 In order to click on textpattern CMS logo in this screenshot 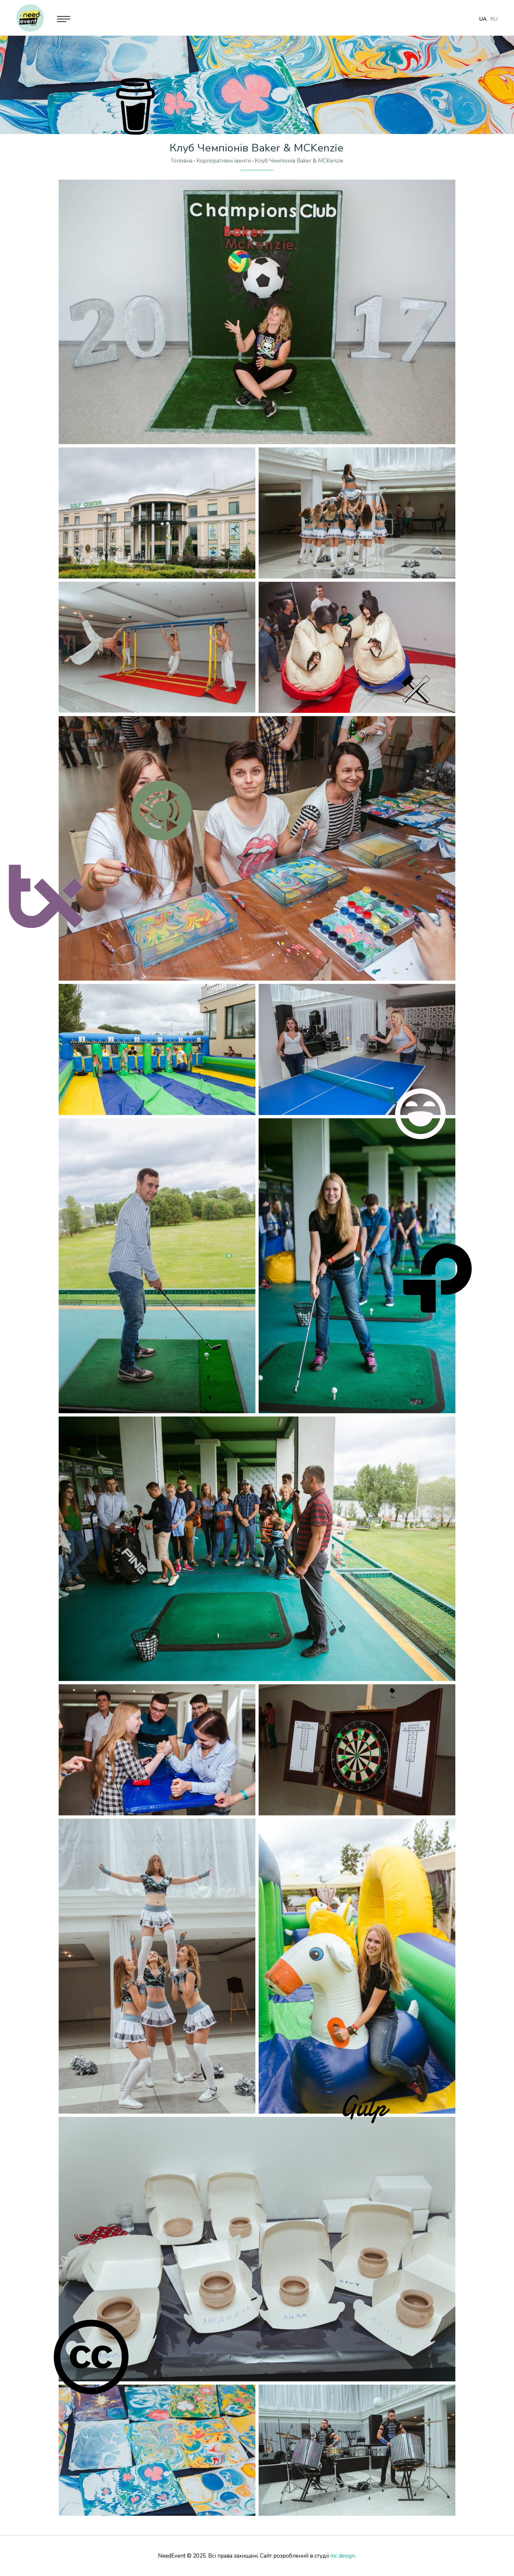, I will do `click(415, 688)`.